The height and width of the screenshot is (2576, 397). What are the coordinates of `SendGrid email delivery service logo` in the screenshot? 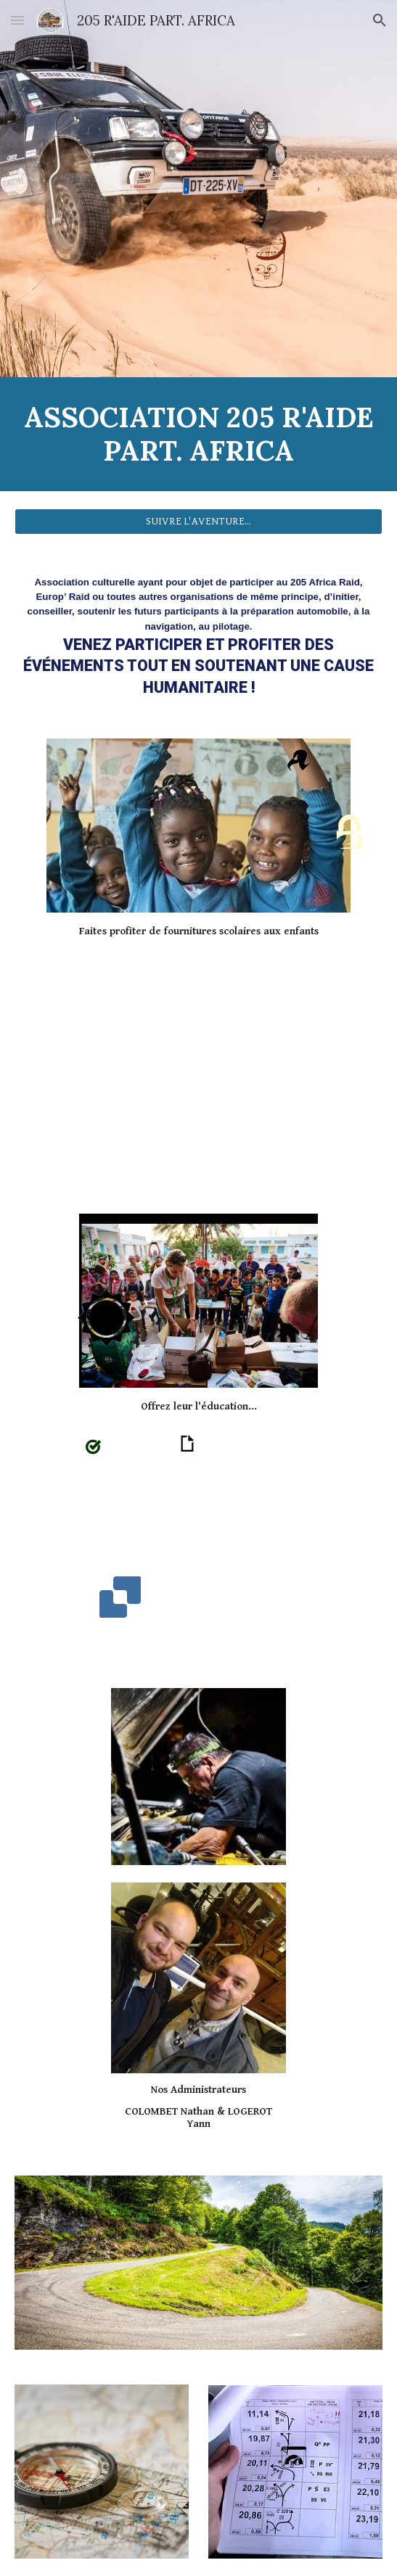 It's located at (120, 1597).